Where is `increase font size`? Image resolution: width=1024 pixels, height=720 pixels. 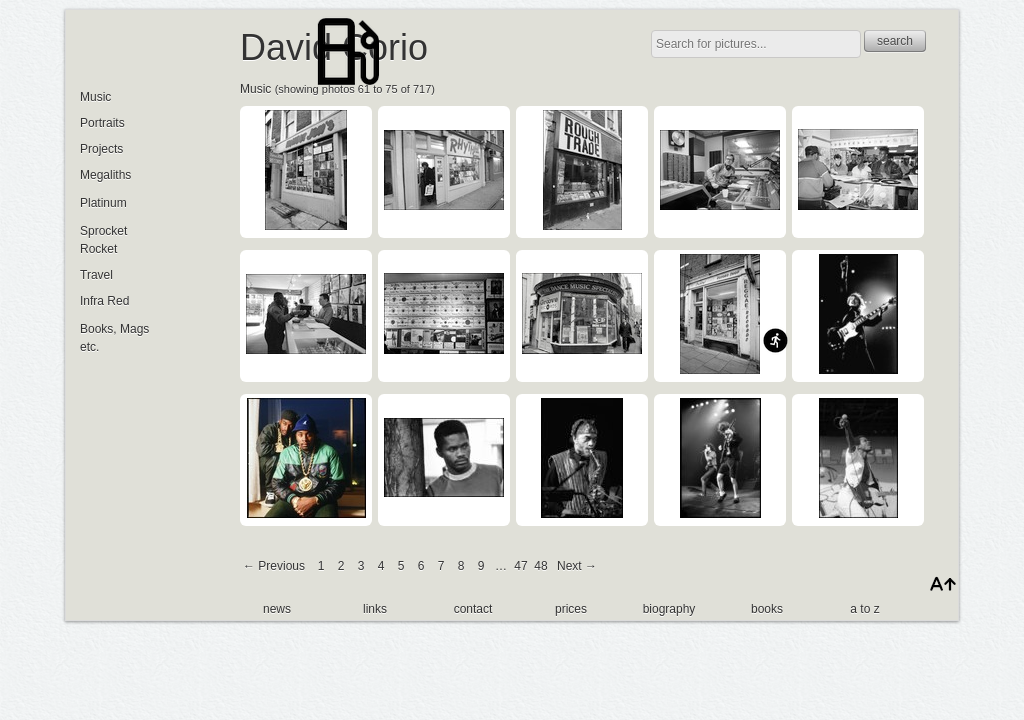 increase font size is located at coordinates (943, 585).